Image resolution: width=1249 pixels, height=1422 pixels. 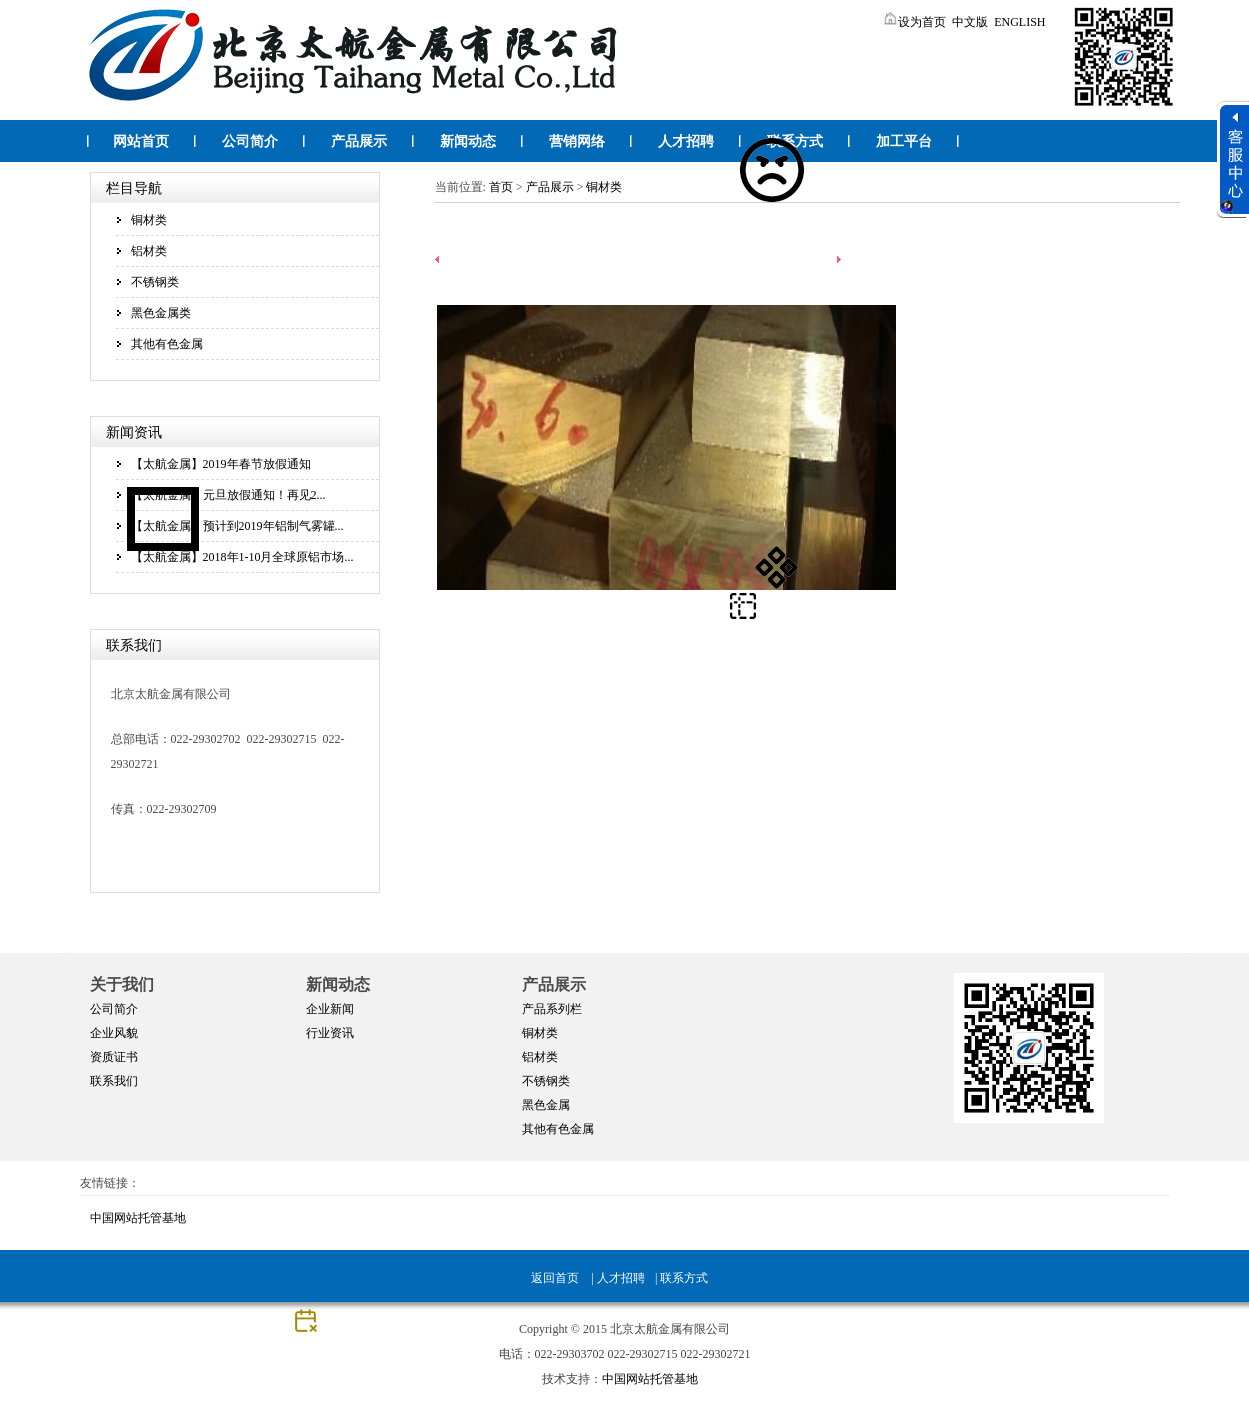 What do you see at coordinates (163, 519) in the screenshot?
I see `crop image to 3:2 aspect ratio` at bounding box center [163, 519].